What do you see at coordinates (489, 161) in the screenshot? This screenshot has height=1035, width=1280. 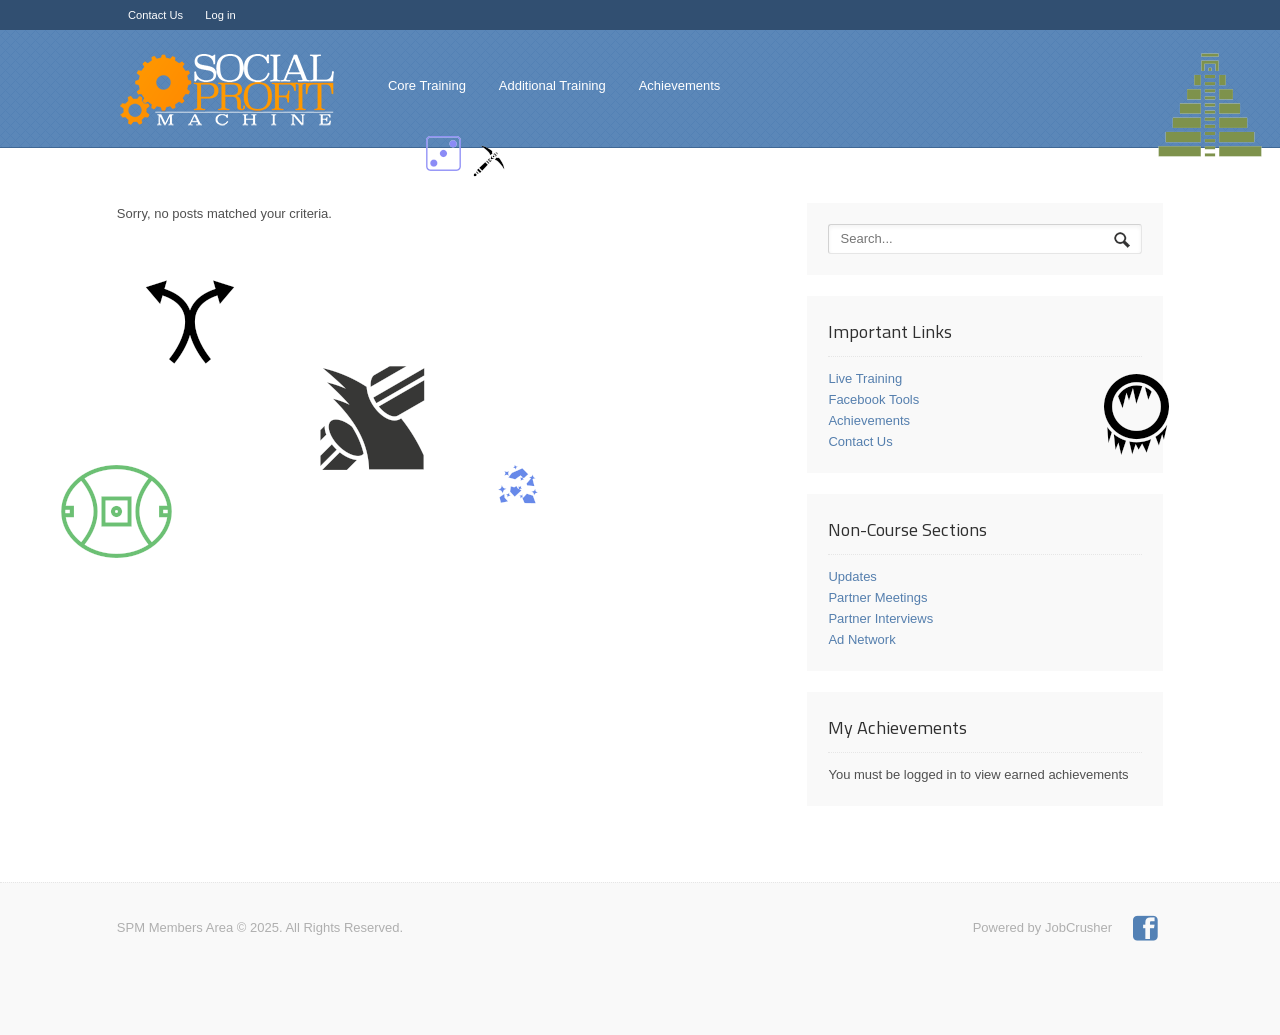 I see `select war pick weapon in game inventory` at bounding box center [489, 161].